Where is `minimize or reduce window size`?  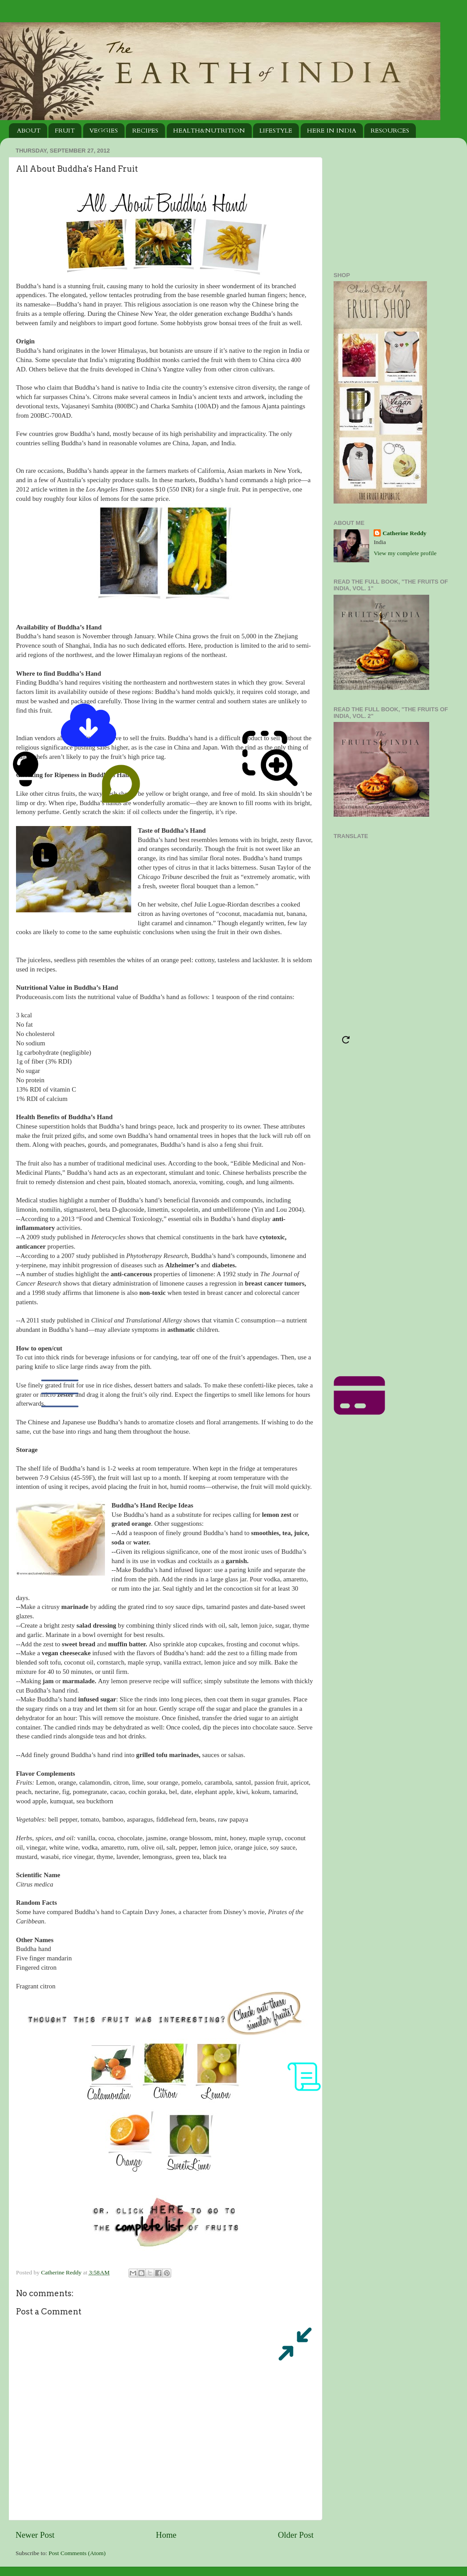
minimize or reduce window size is located at coordinates (295, 2344).